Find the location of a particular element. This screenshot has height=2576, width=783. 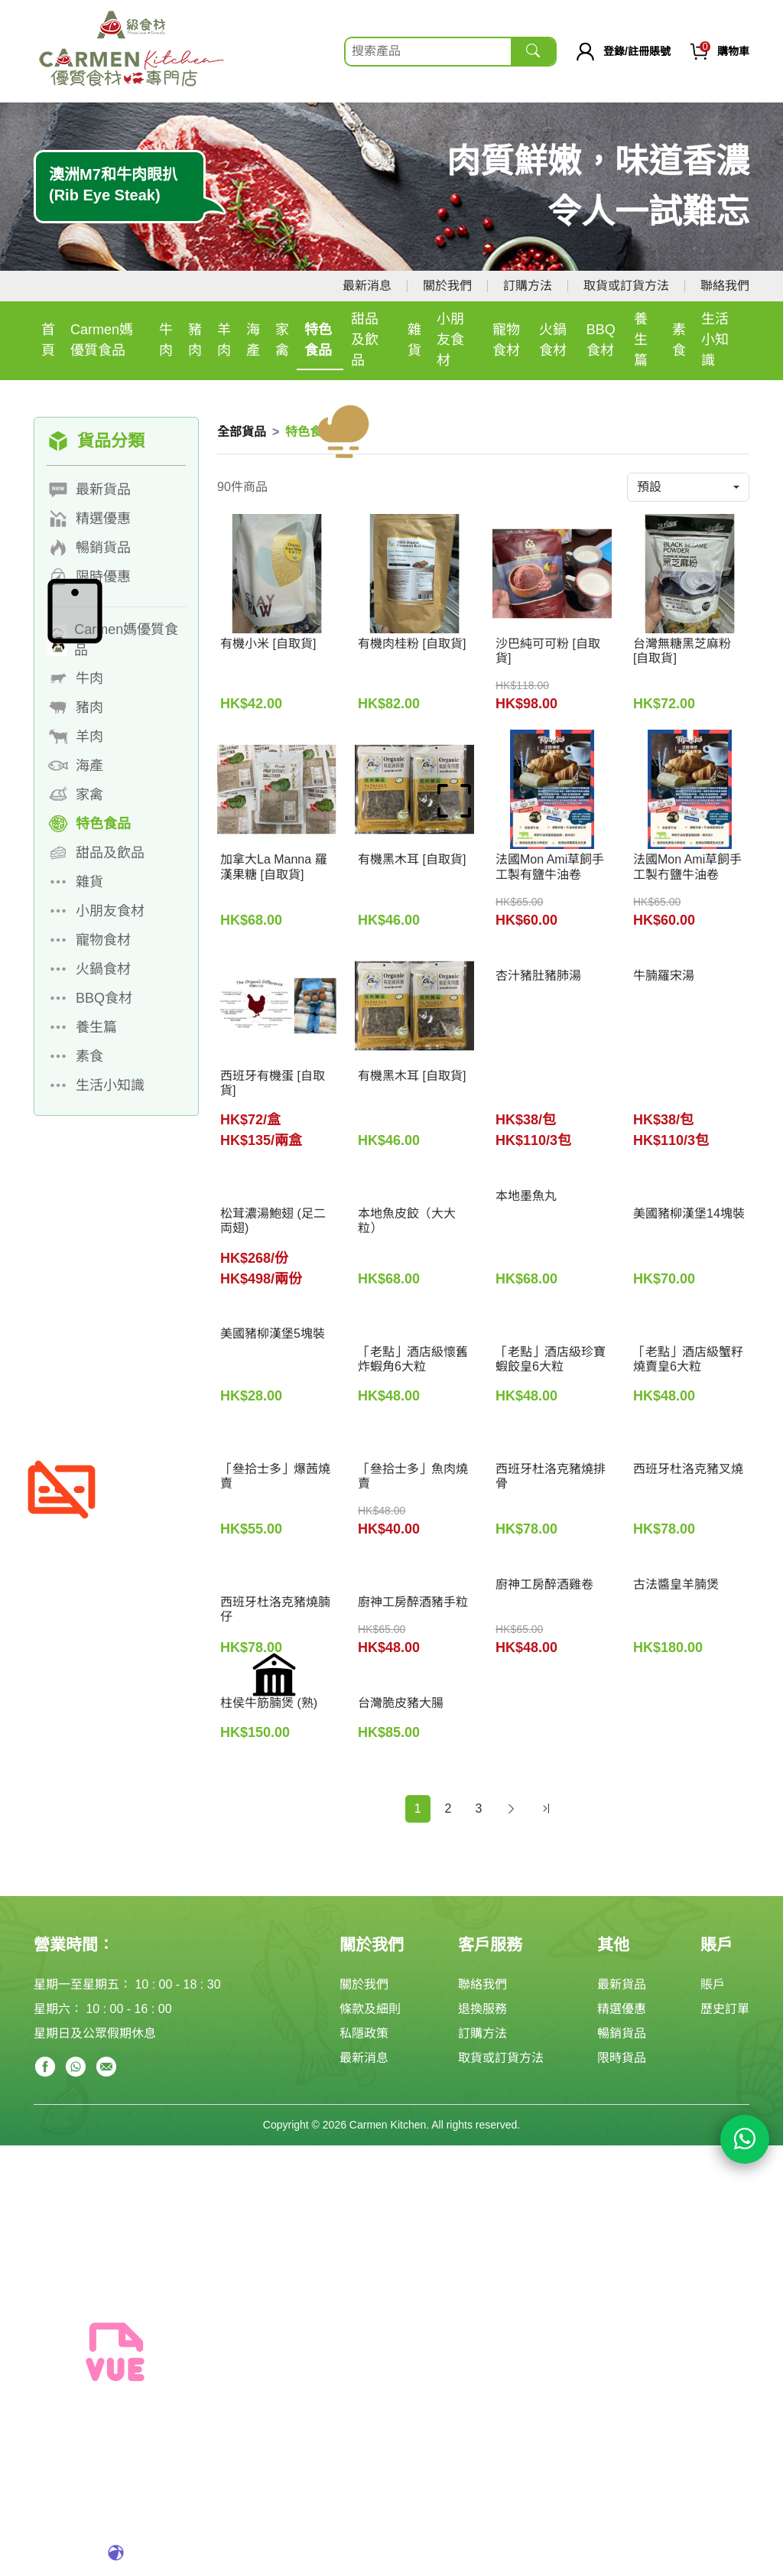

vue.js file type indicator is located at coordinates (116, 2354).